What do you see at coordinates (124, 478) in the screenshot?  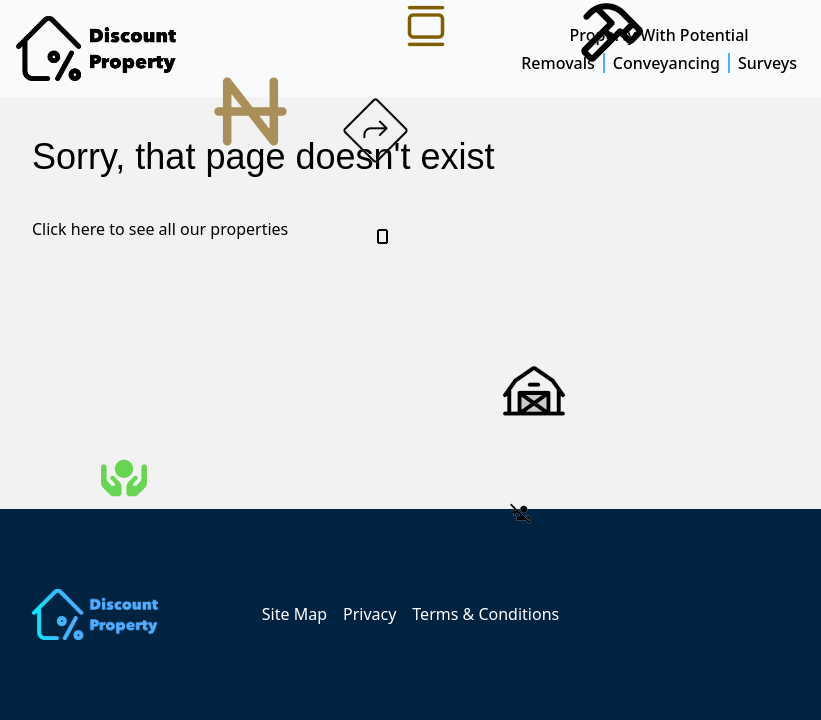 I see `access community support or care services` at bounding box center [124, 478].